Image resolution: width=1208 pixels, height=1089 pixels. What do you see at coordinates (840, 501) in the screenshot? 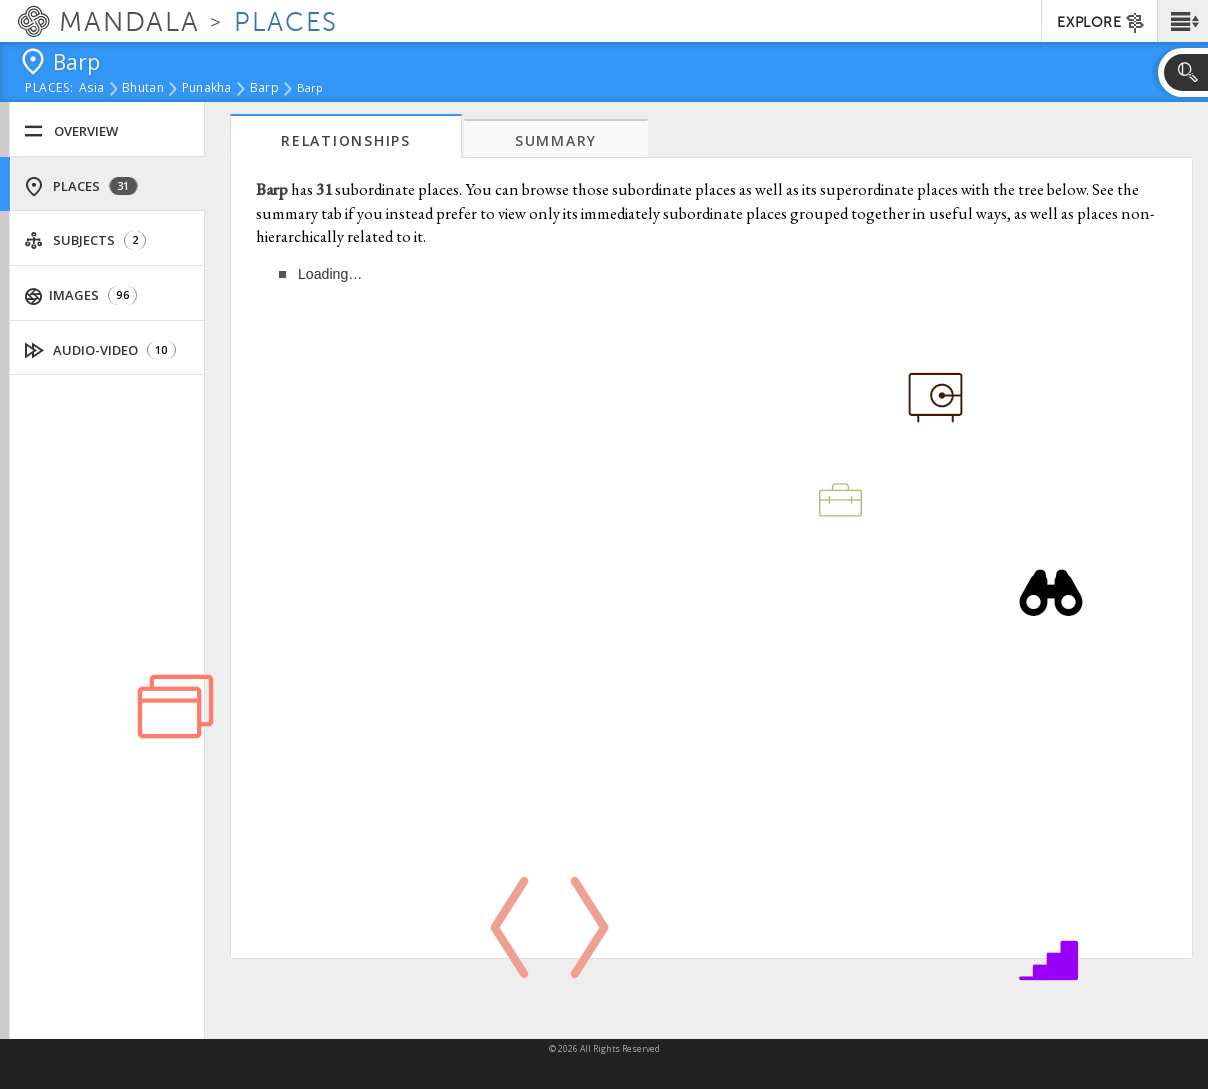
I see `access tools and utilities` at bounding box center [840, 501].